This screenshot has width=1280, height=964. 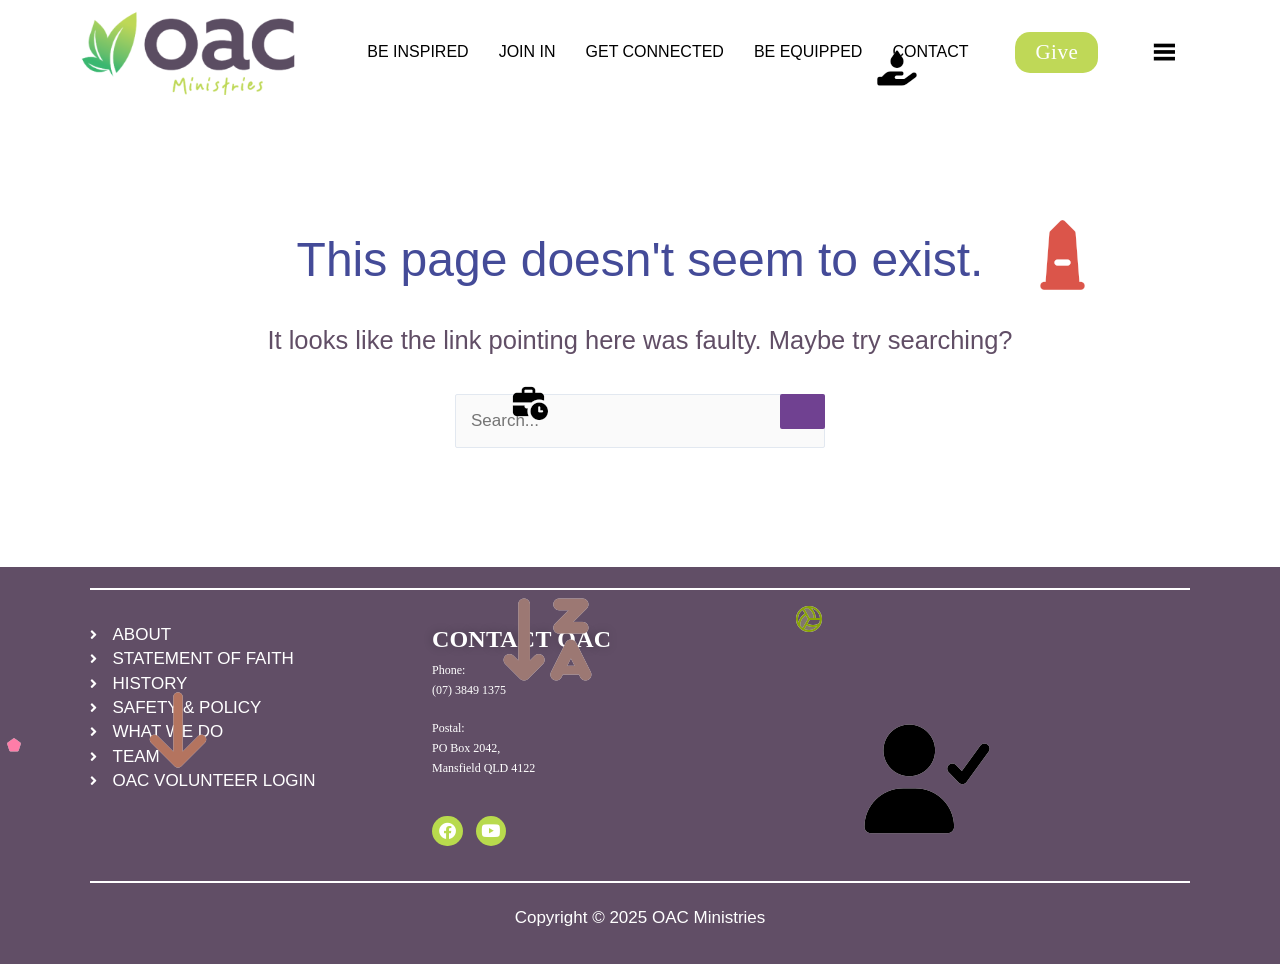 I want to click on access volleyball or beach sports content, so click(x=809, y=619).